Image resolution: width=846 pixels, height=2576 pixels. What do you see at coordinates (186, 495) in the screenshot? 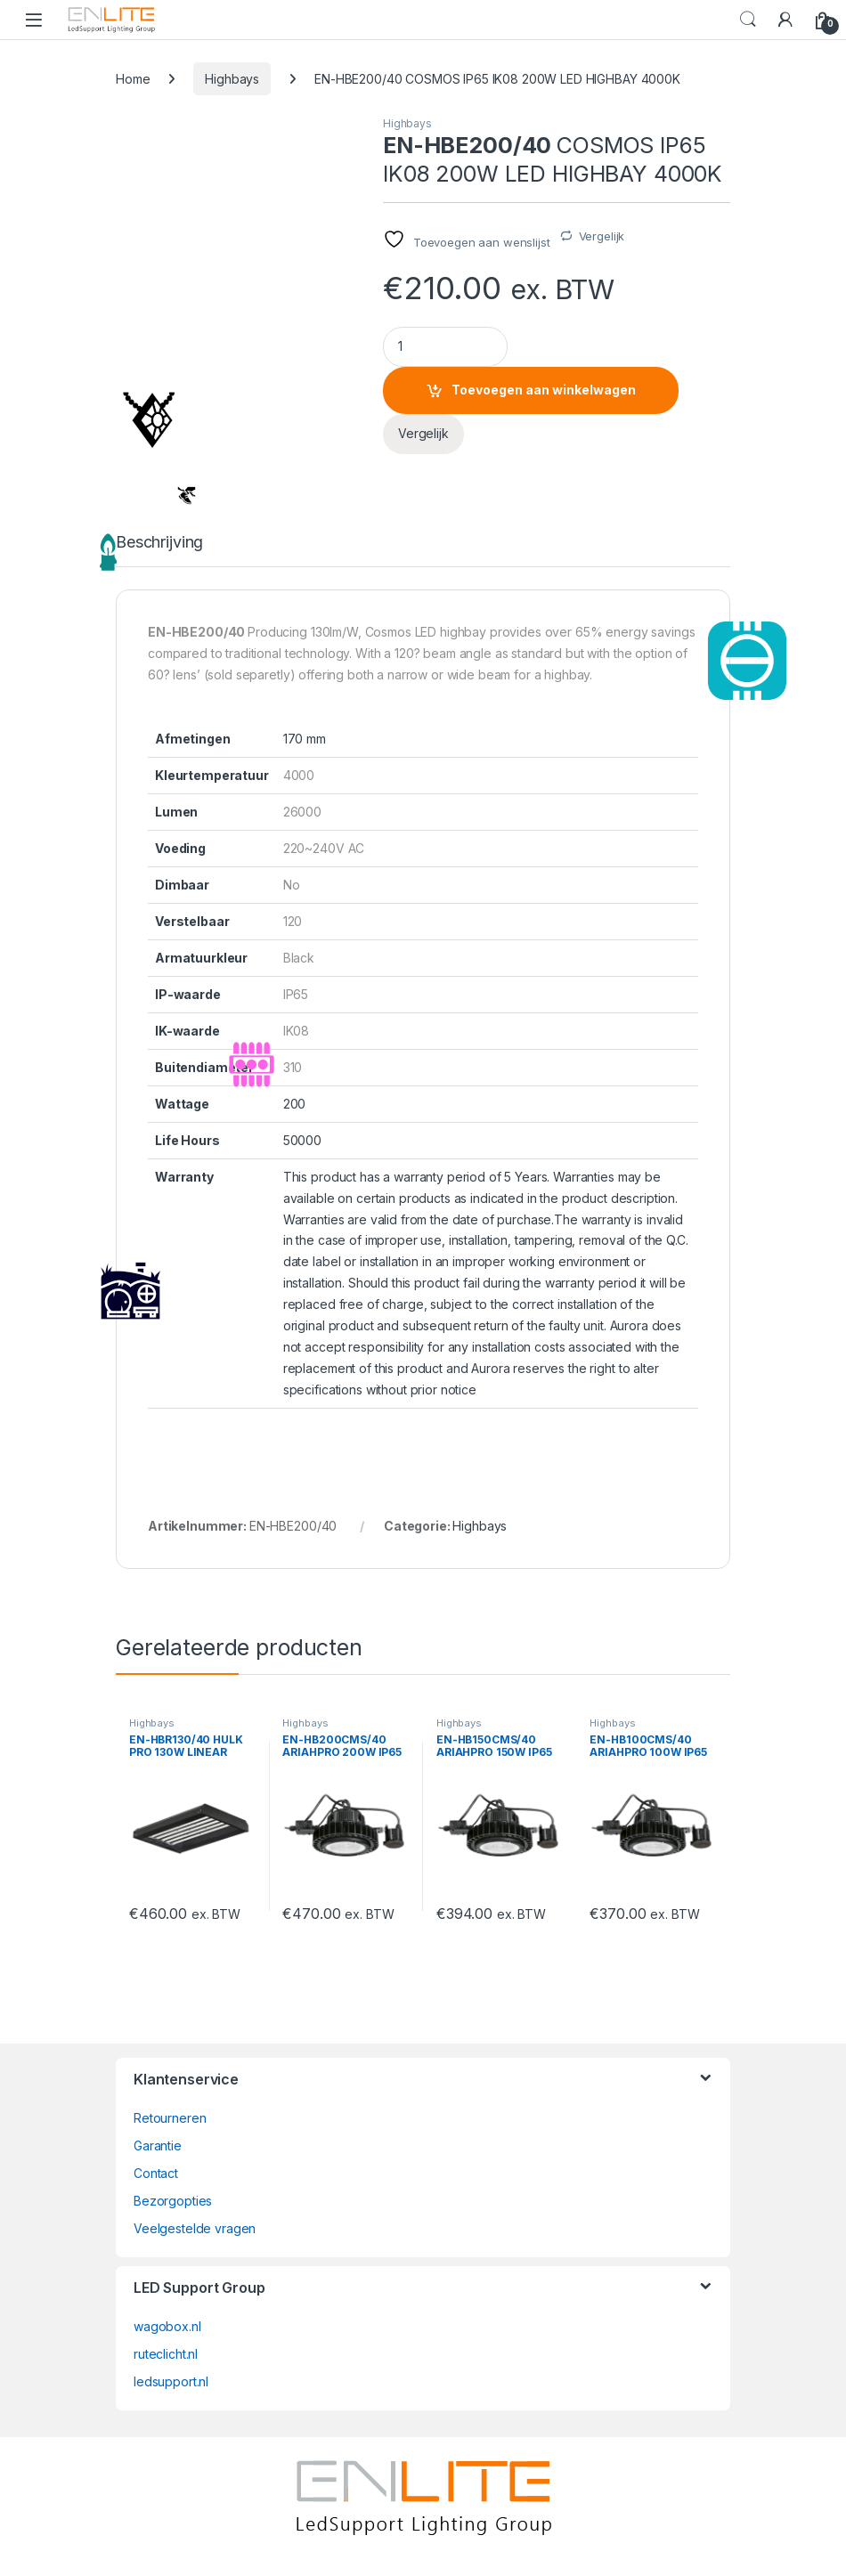
I see `indicates a trip hazard or stumble` at bounding box center [186, 495].